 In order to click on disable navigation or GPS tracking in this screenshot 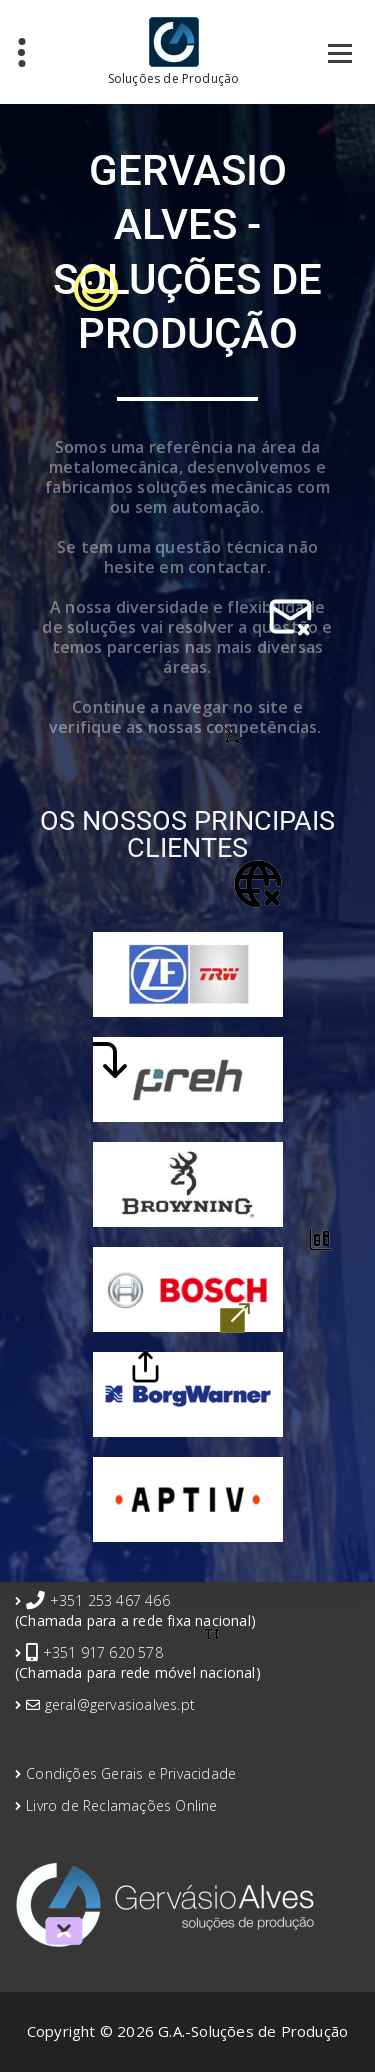, I will do `click(232, 735)`.